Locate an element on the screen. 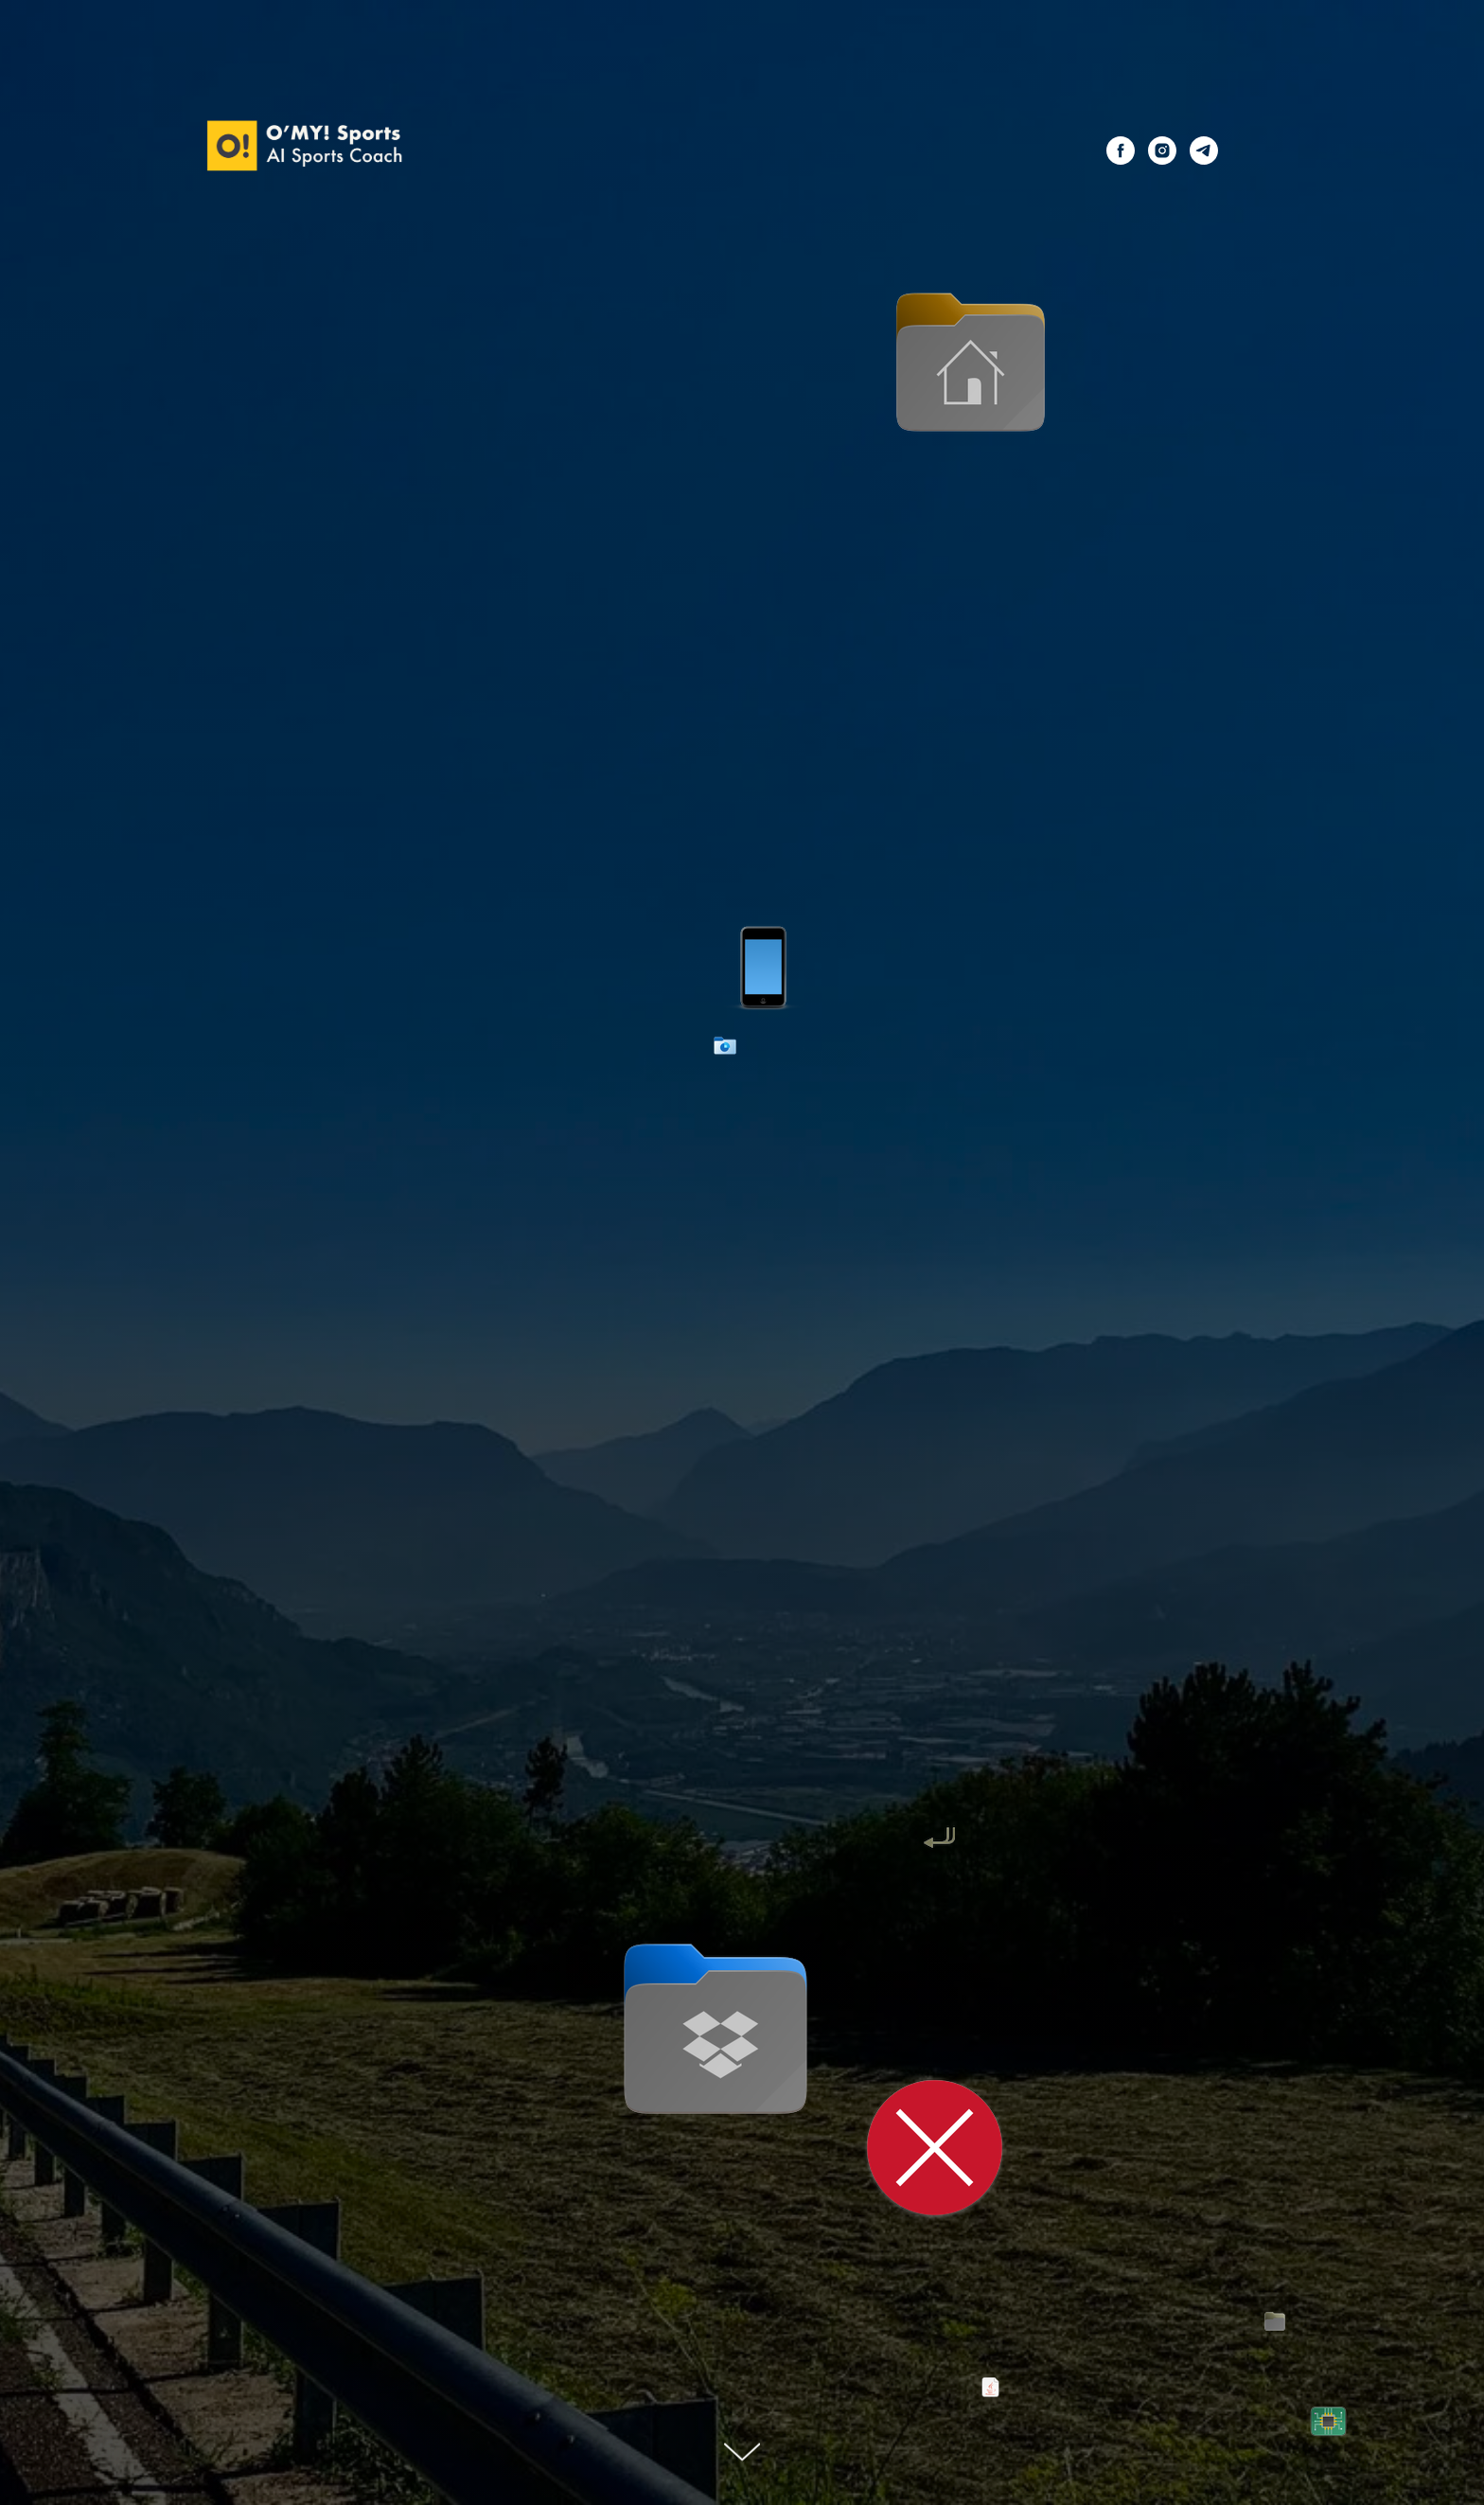 This screenshot has height=2505, width=1484. indicates a java source code file is located at coordinates (990, 2387).